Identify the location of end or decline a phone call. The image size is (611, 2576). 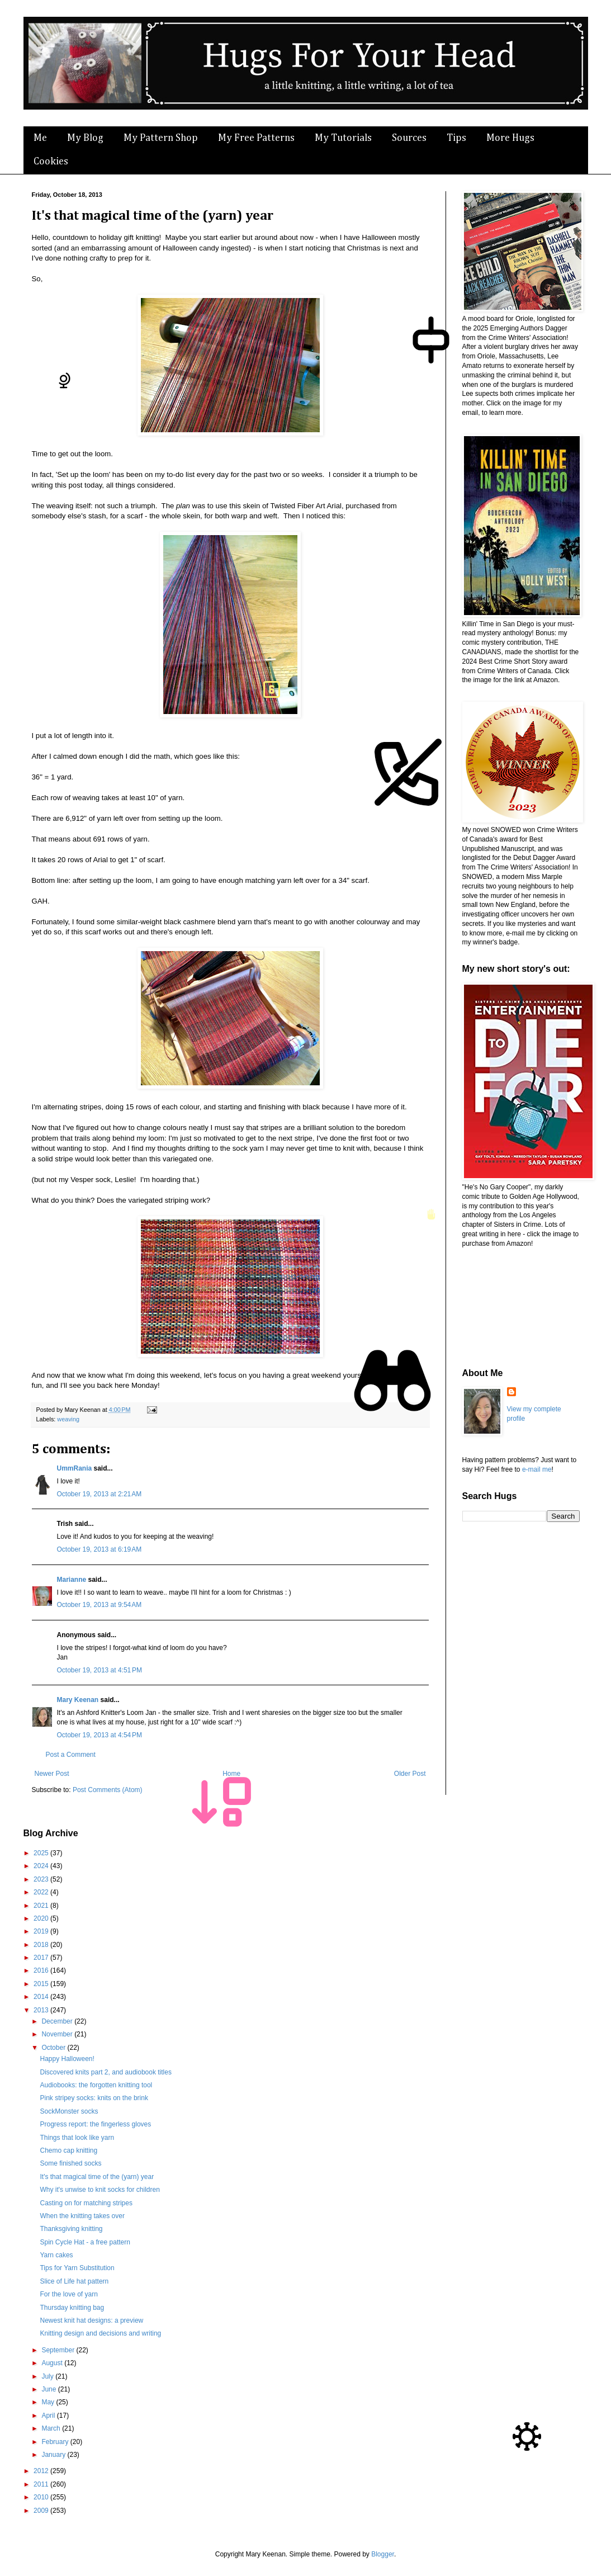
(408, 772).